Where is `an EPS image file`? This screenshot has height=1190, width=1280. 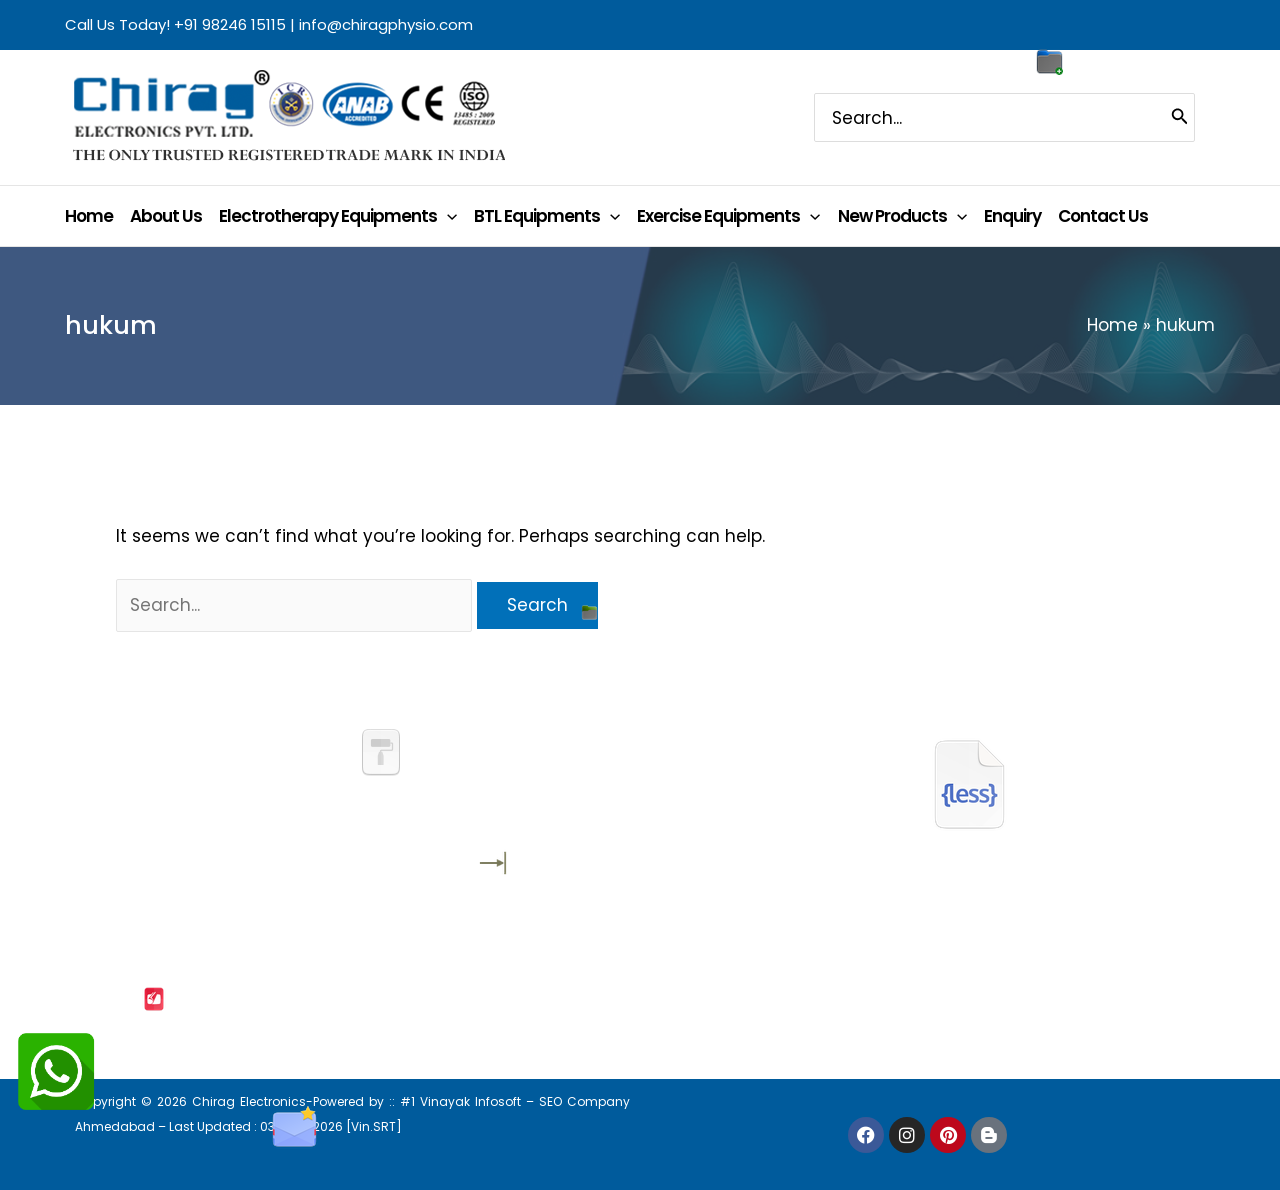 an EPS image file is located at coordinates (154, 999).